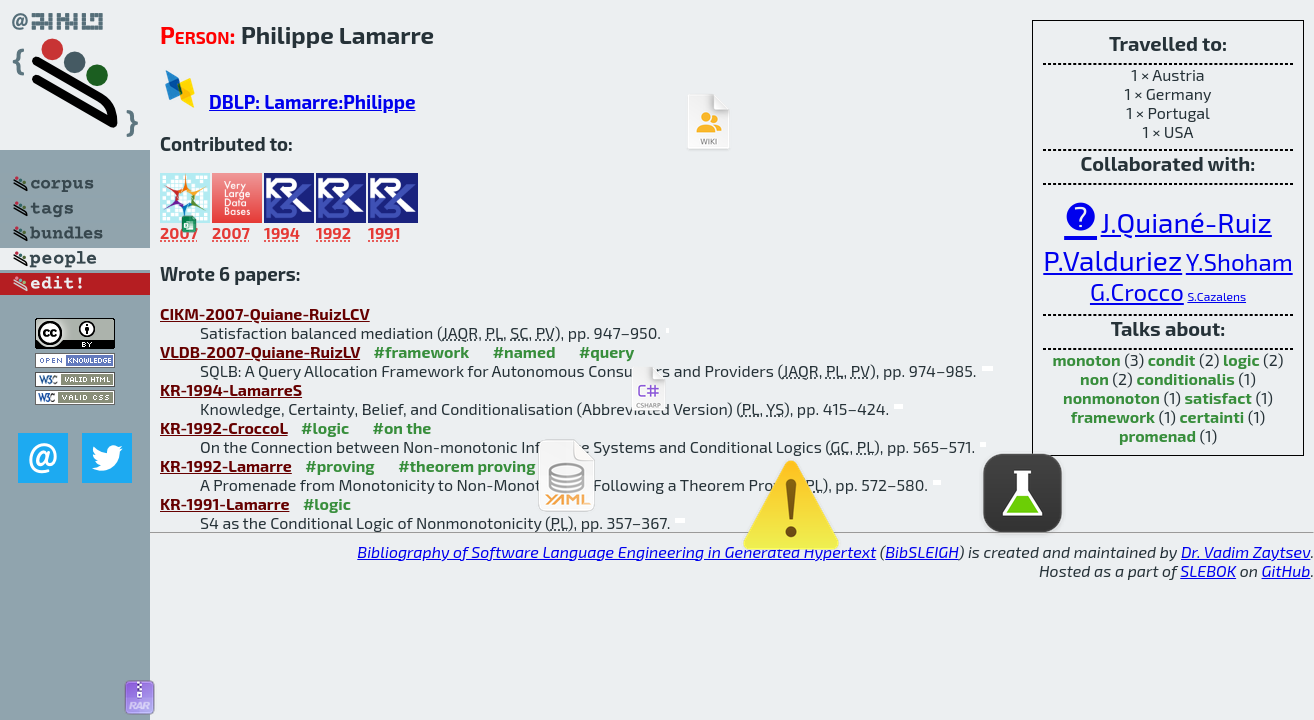 The width and height of the screenshot is (1314, 720). What do you see at coordinates (791, 505) in the screenshot?
I see `indicates a warning or caution message` at bounding box center [791, 505].